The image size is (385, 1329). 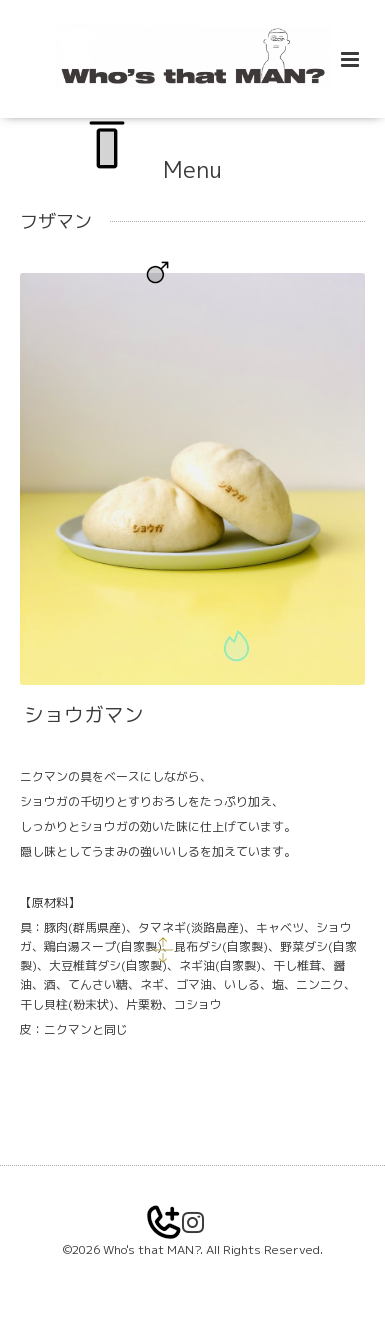 I want to click on align element to top edge, so click(x=107, y=144).